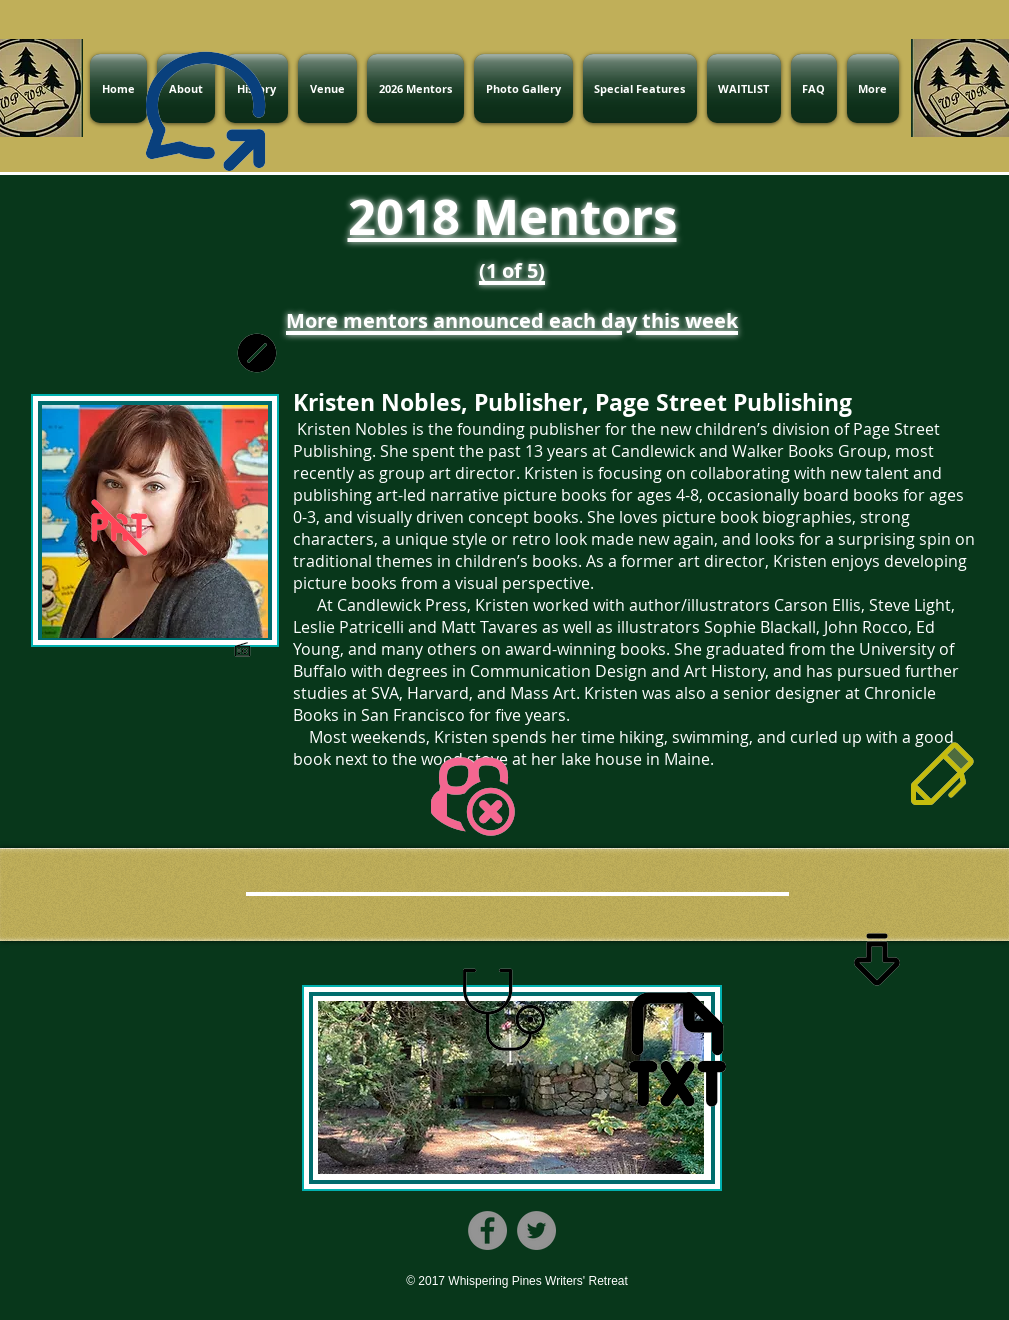 This screenshot has height=1320, width=1009. What do you see at coordinates (941, 775) in the screenshot?
I see `edit or modify content` at bounding box center [941, 775].